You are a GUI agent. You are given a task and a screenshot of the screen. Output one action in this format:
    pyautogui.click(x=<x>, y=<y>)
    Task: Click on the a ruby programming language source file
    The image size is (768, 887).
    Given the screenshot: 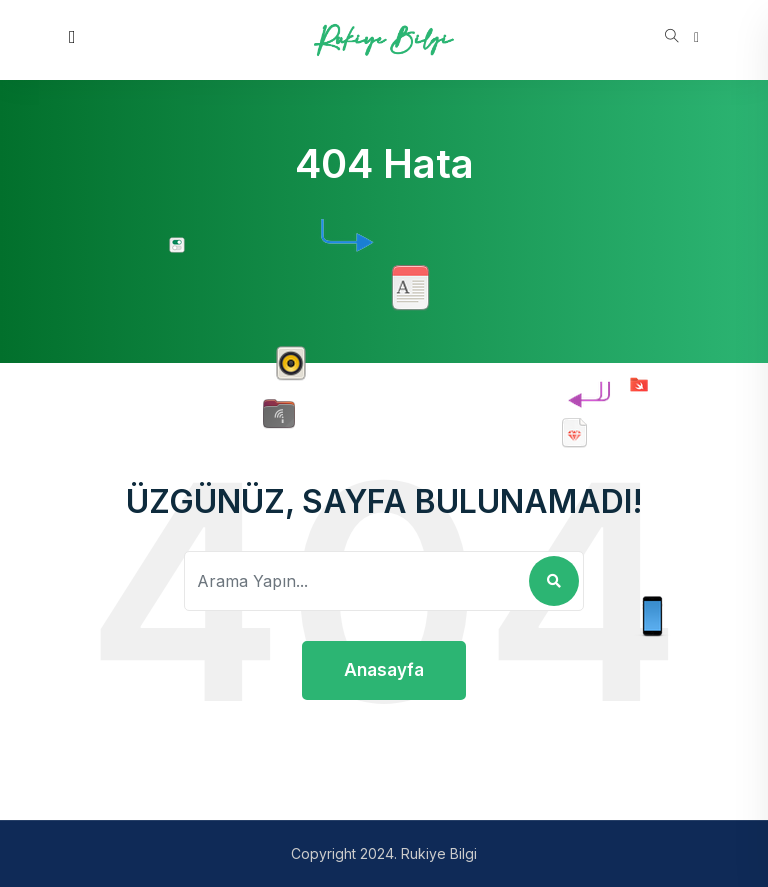 What is the action you would take?
    pyautogui.click(x=574, y=432)
    